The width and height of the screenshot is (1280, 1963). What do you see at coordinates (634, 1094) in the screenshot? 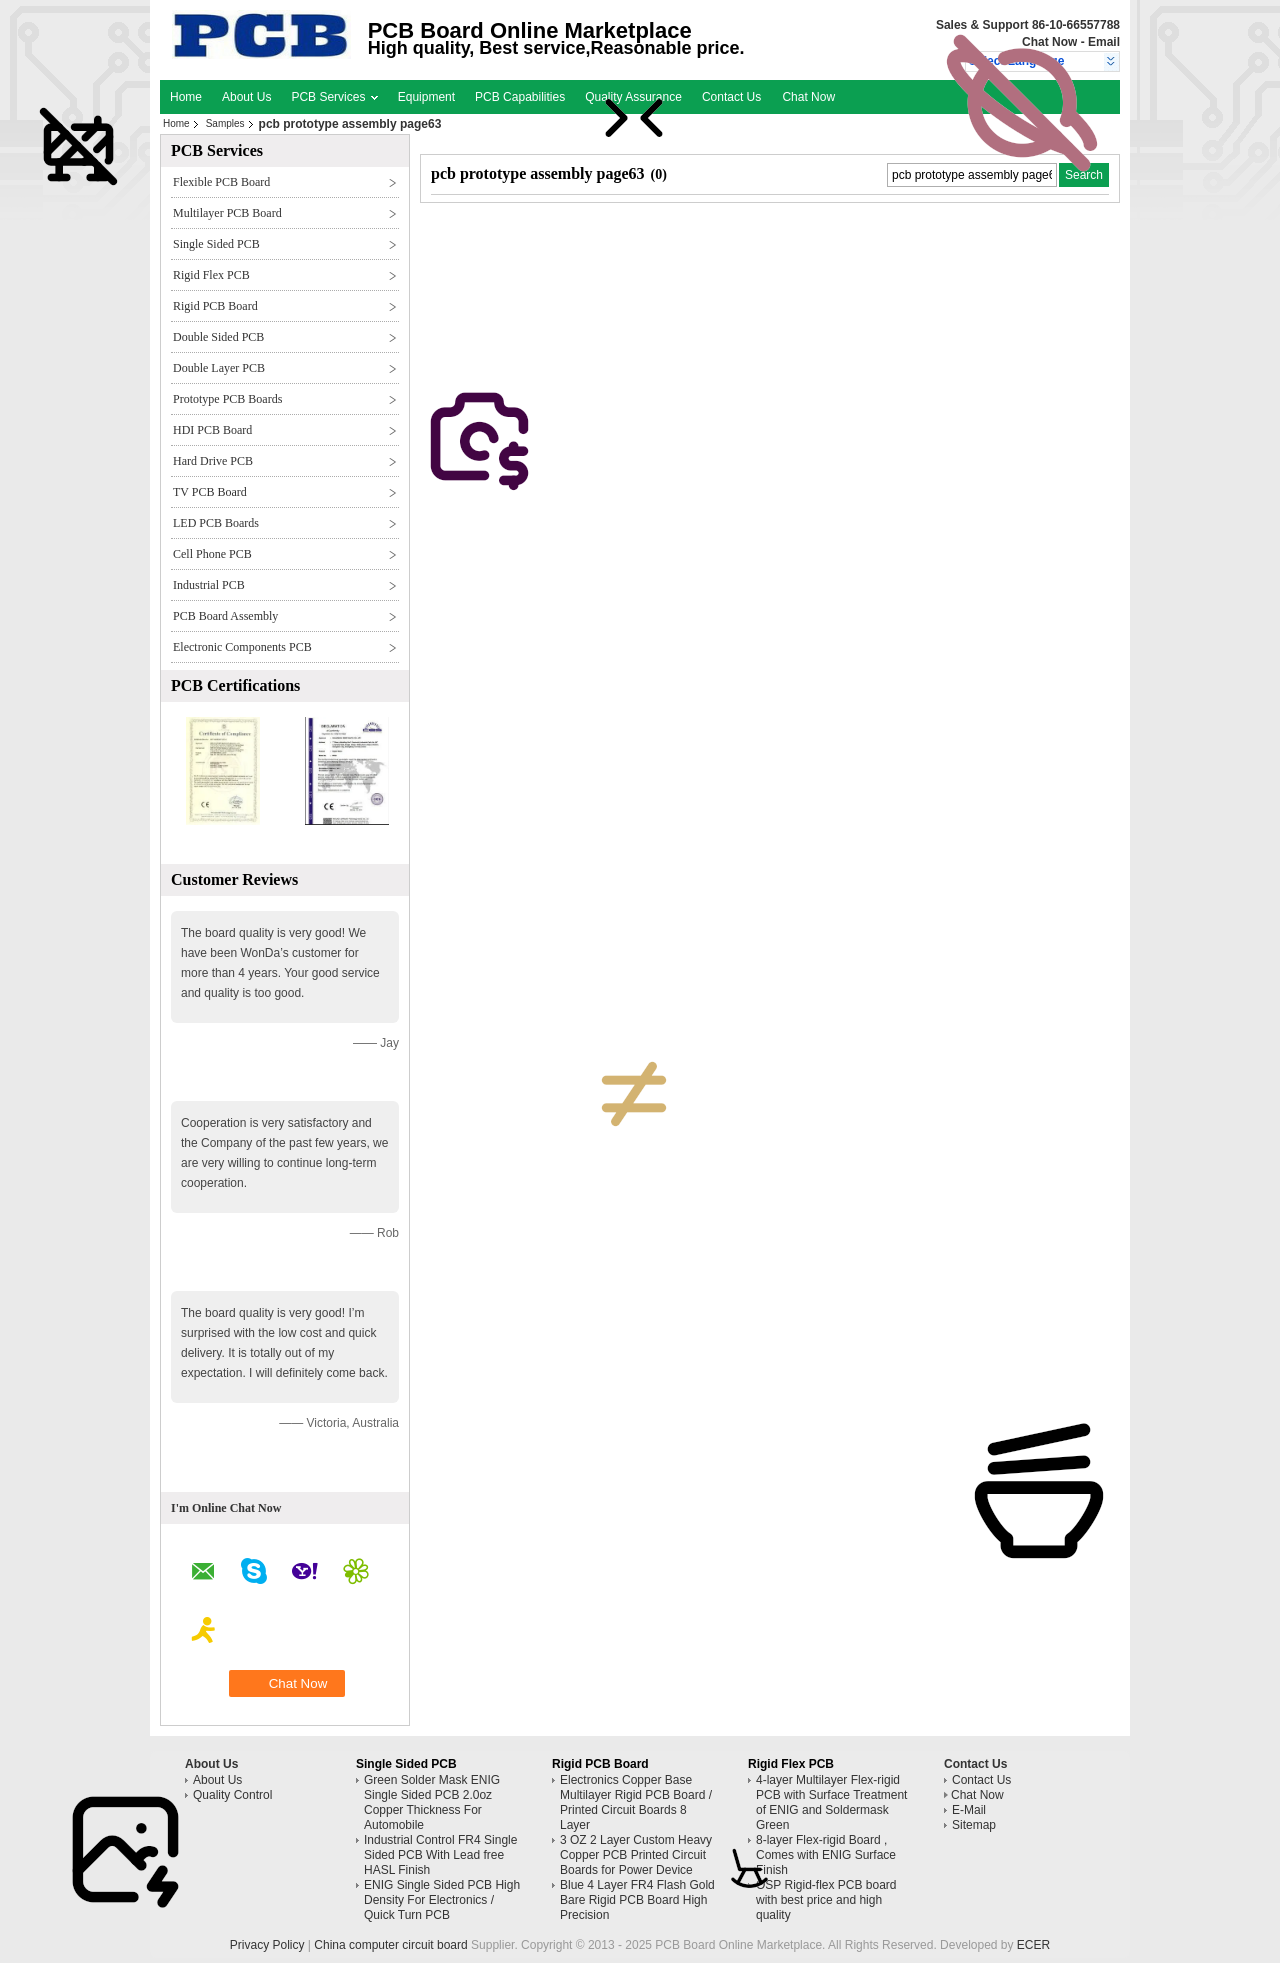
I see `indicates values are not equal or mismatched` at bounding box center [634, 1094].